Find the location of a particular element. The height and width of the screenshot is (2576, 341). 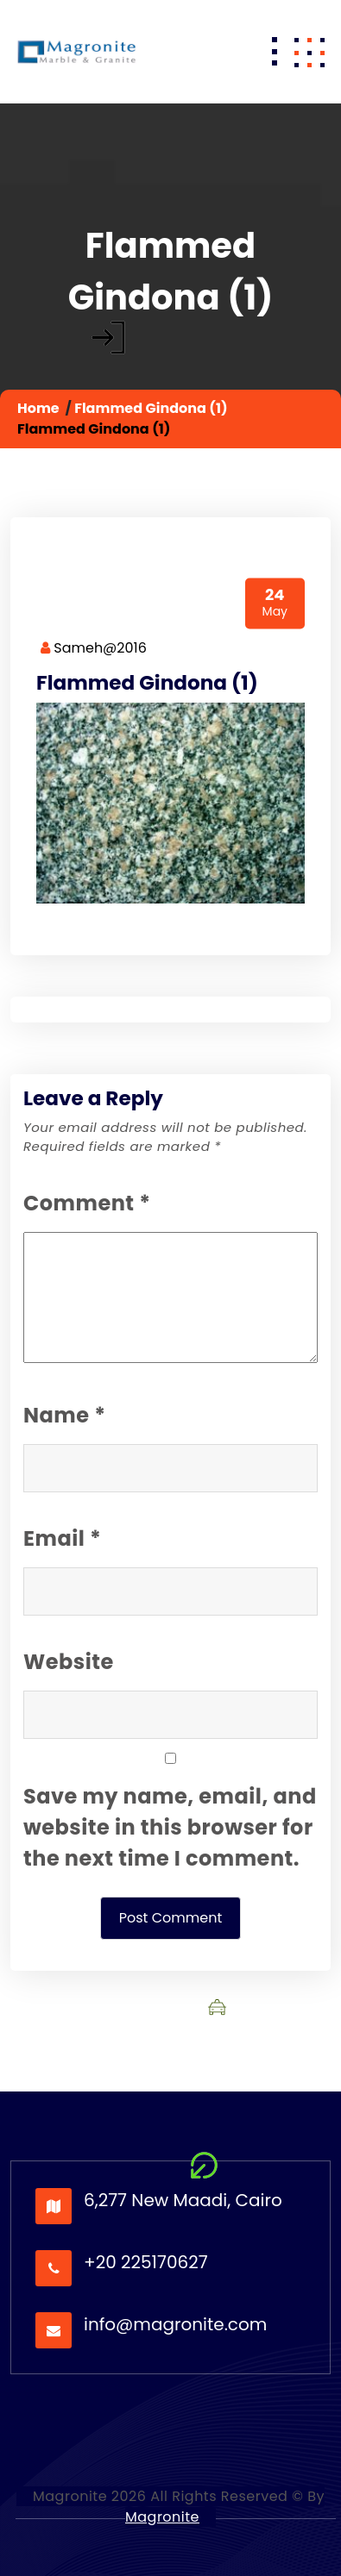

request a taxi or cab ride is located at coordinates (217, 2008).